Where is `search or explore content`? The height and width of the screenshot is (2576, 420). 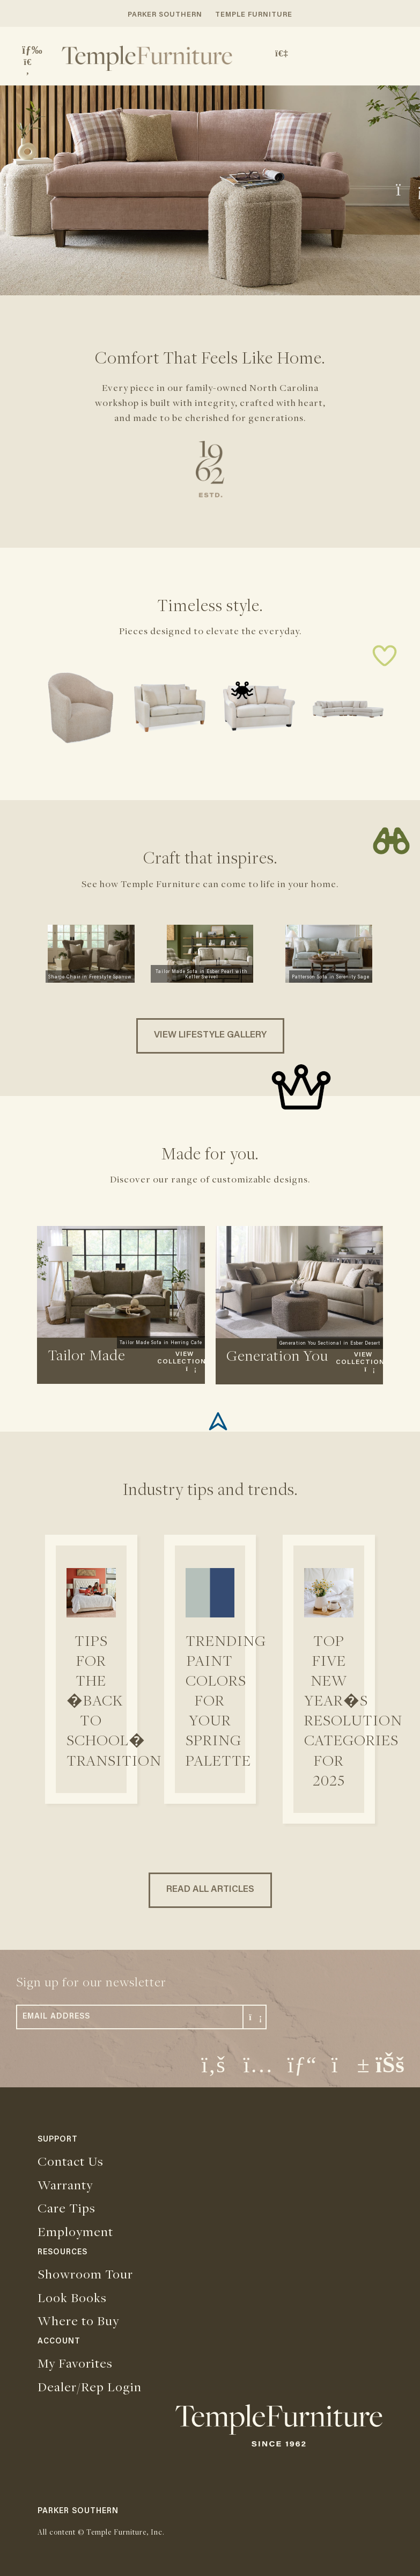
search or explore content is located at coordinates (391, 838).